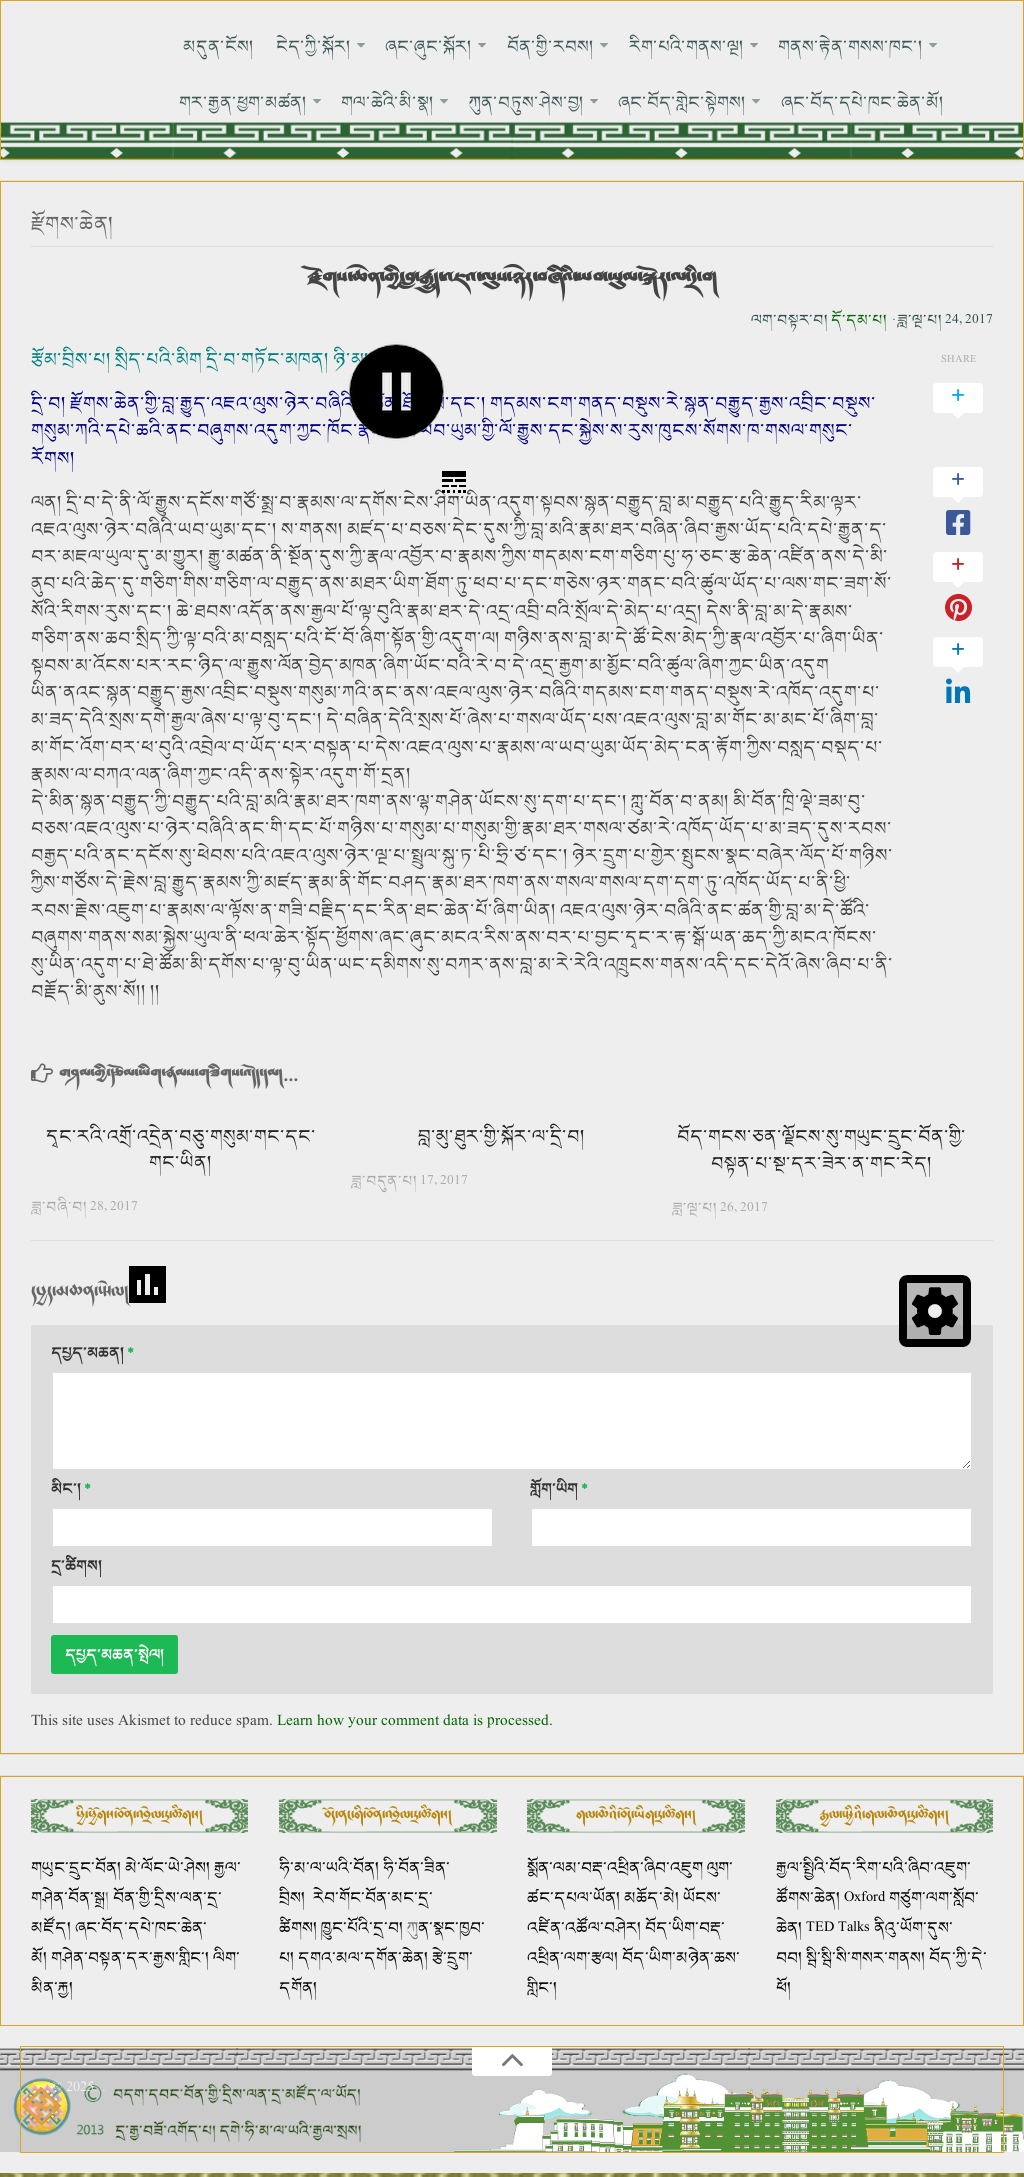 The width and height of the screenshot is (1024, 2177). What do you see at coordinates (147, 1284) in the screenshot?
I see `view poll results` at bounding box center [147, 1284].